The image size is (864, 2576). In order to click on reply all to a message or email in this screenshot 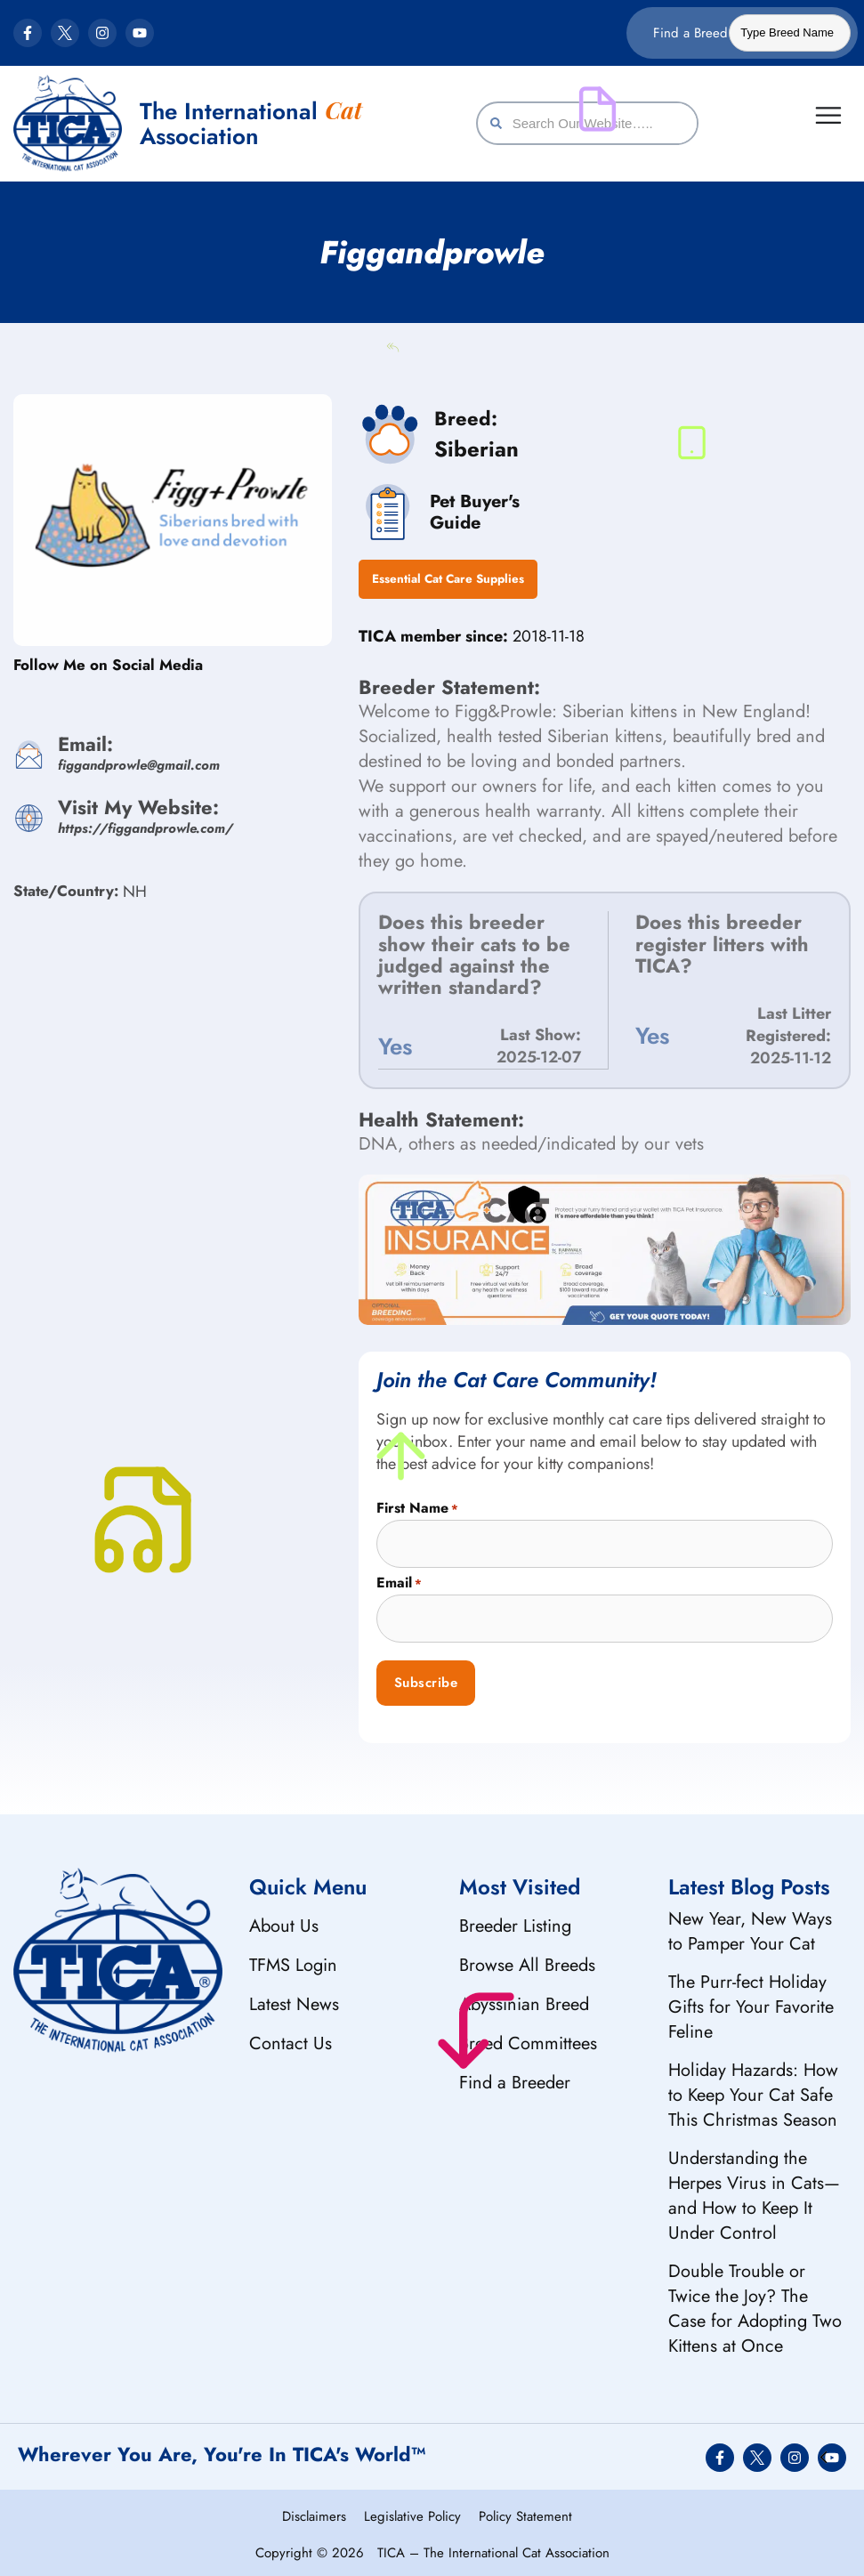, I will do `click(392, 347)`.